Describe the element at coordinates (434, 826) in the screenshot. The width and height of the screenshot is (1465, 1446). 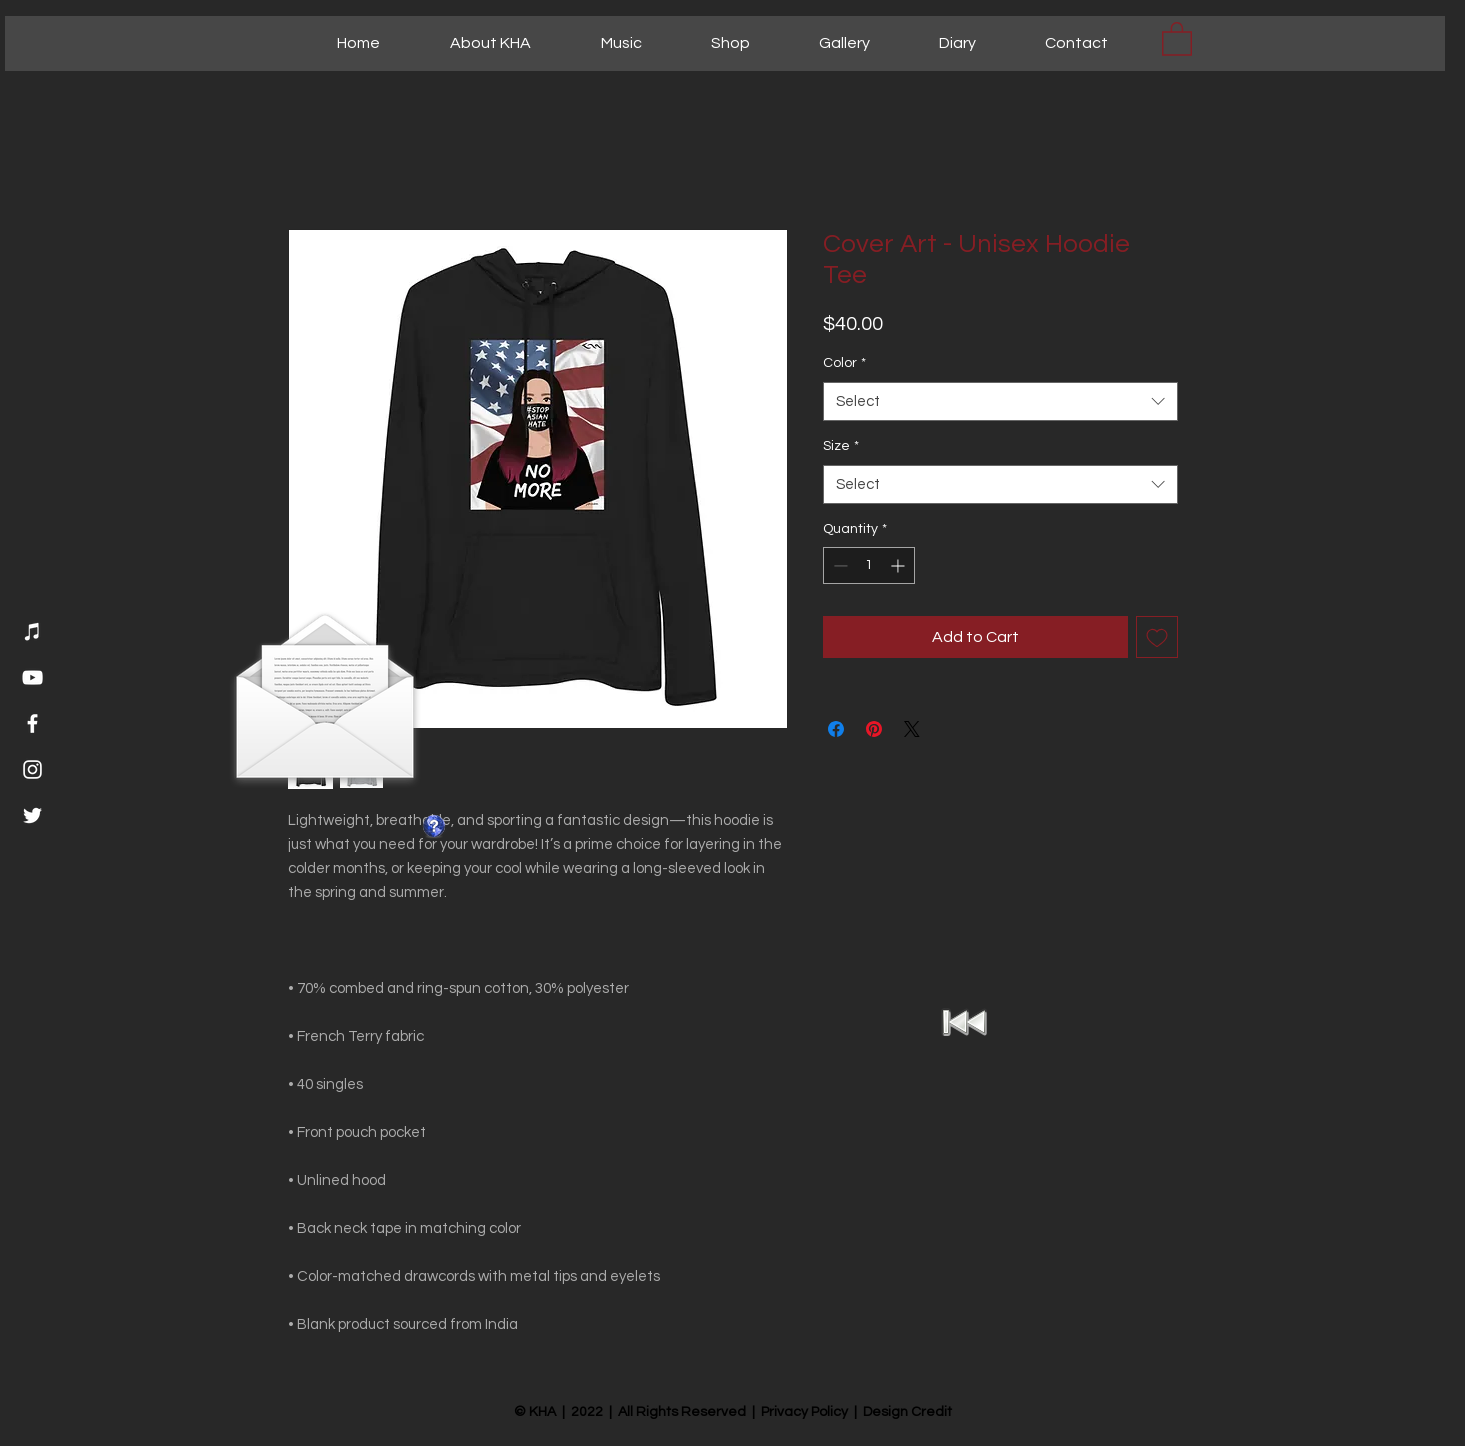
I see `connect to a network or server` at that location.